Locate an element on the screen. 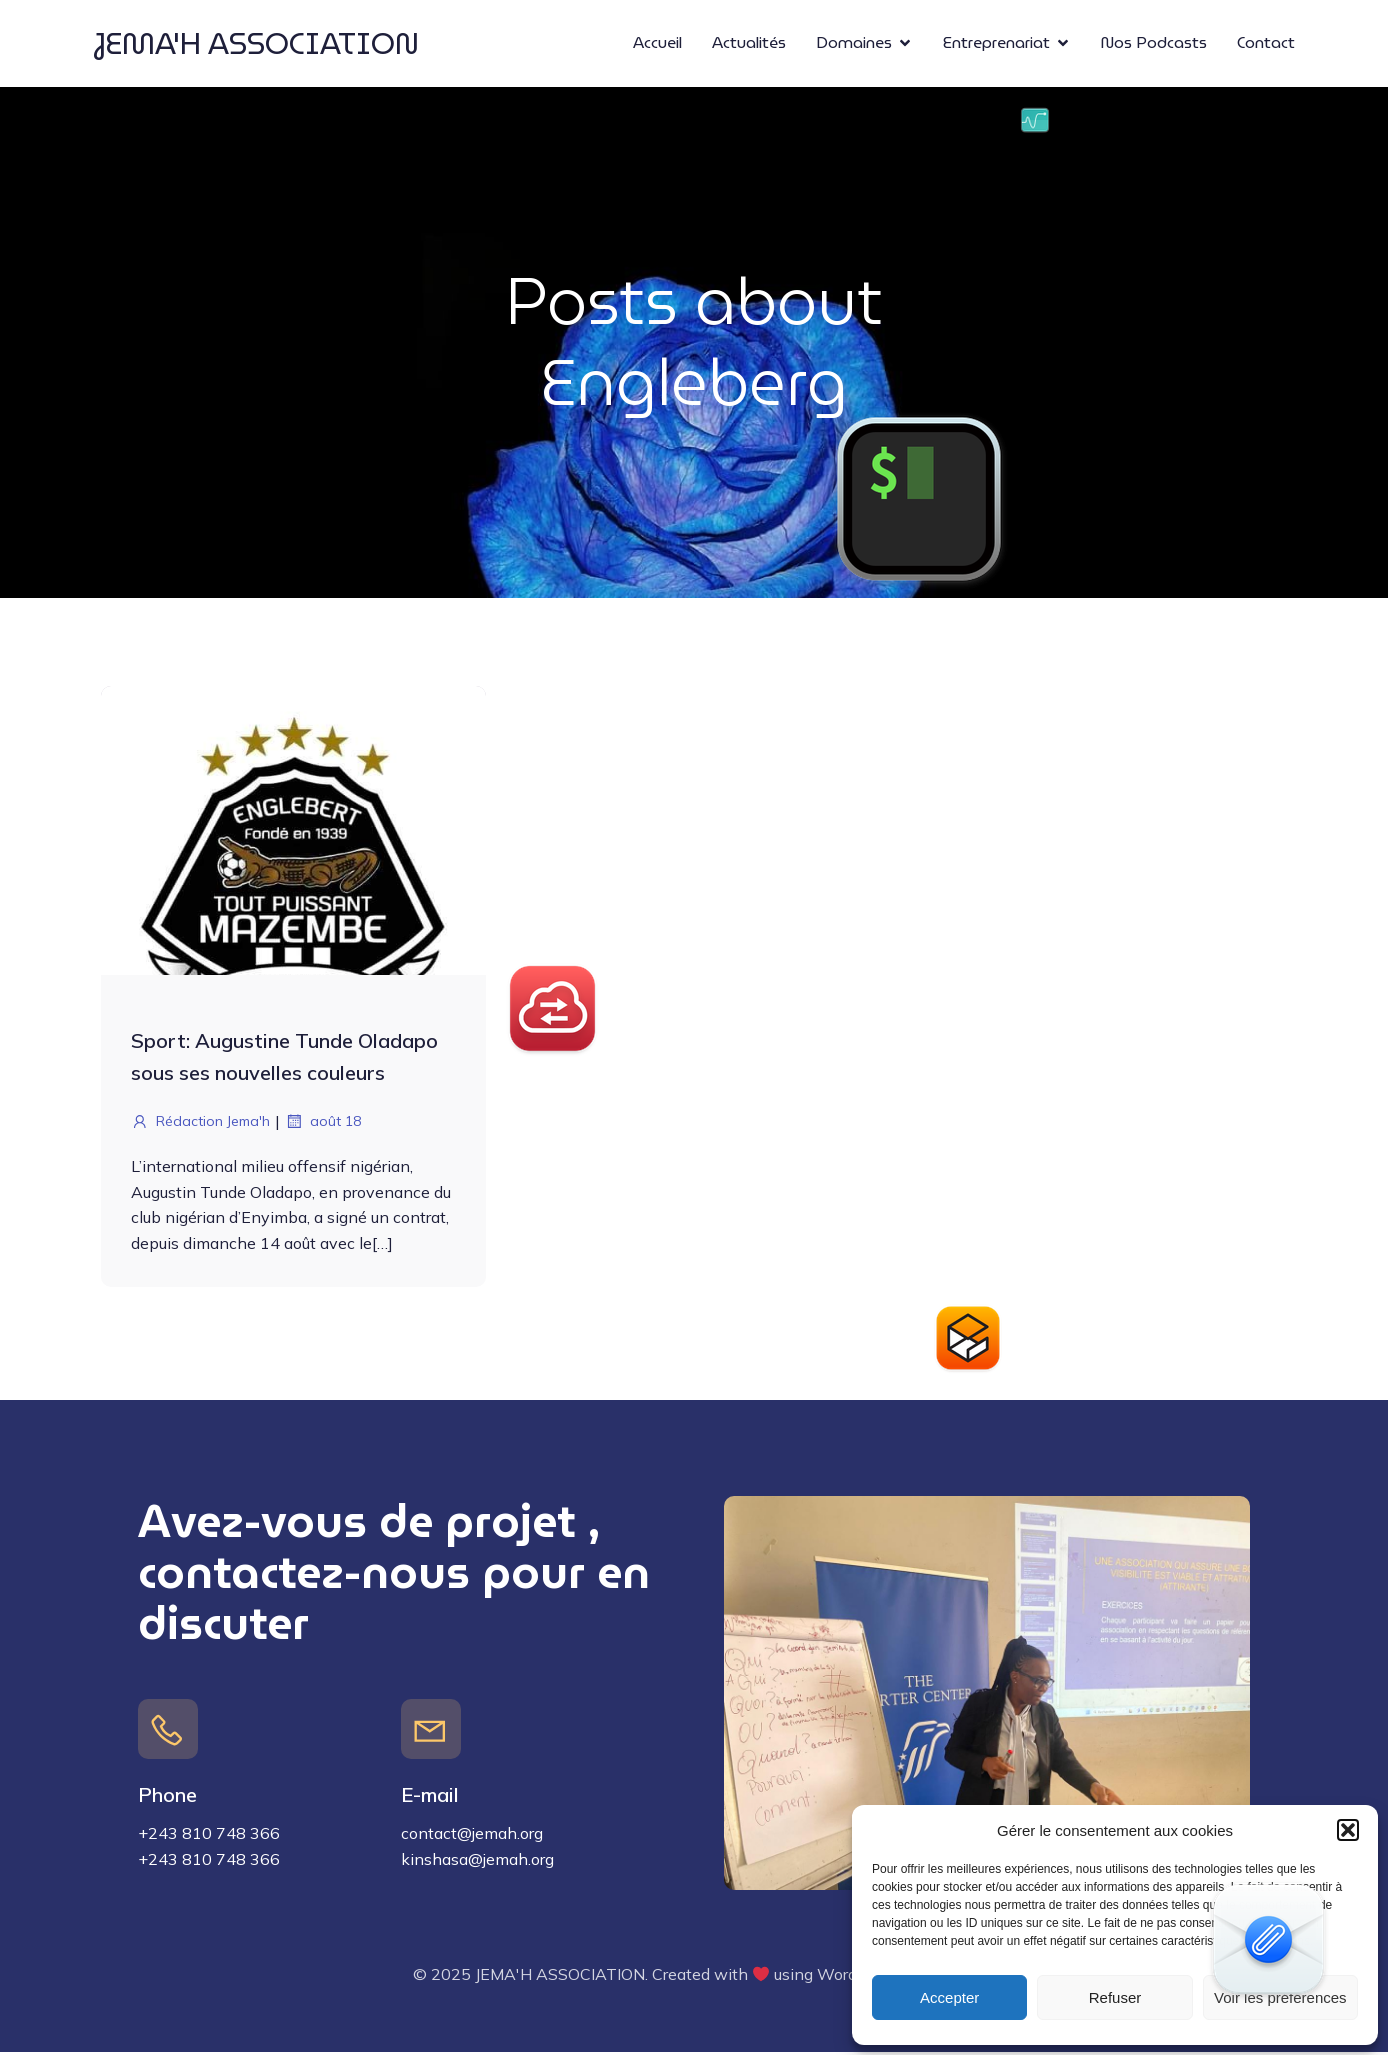  open xterm terminal application is located at coordinates (919, 499).